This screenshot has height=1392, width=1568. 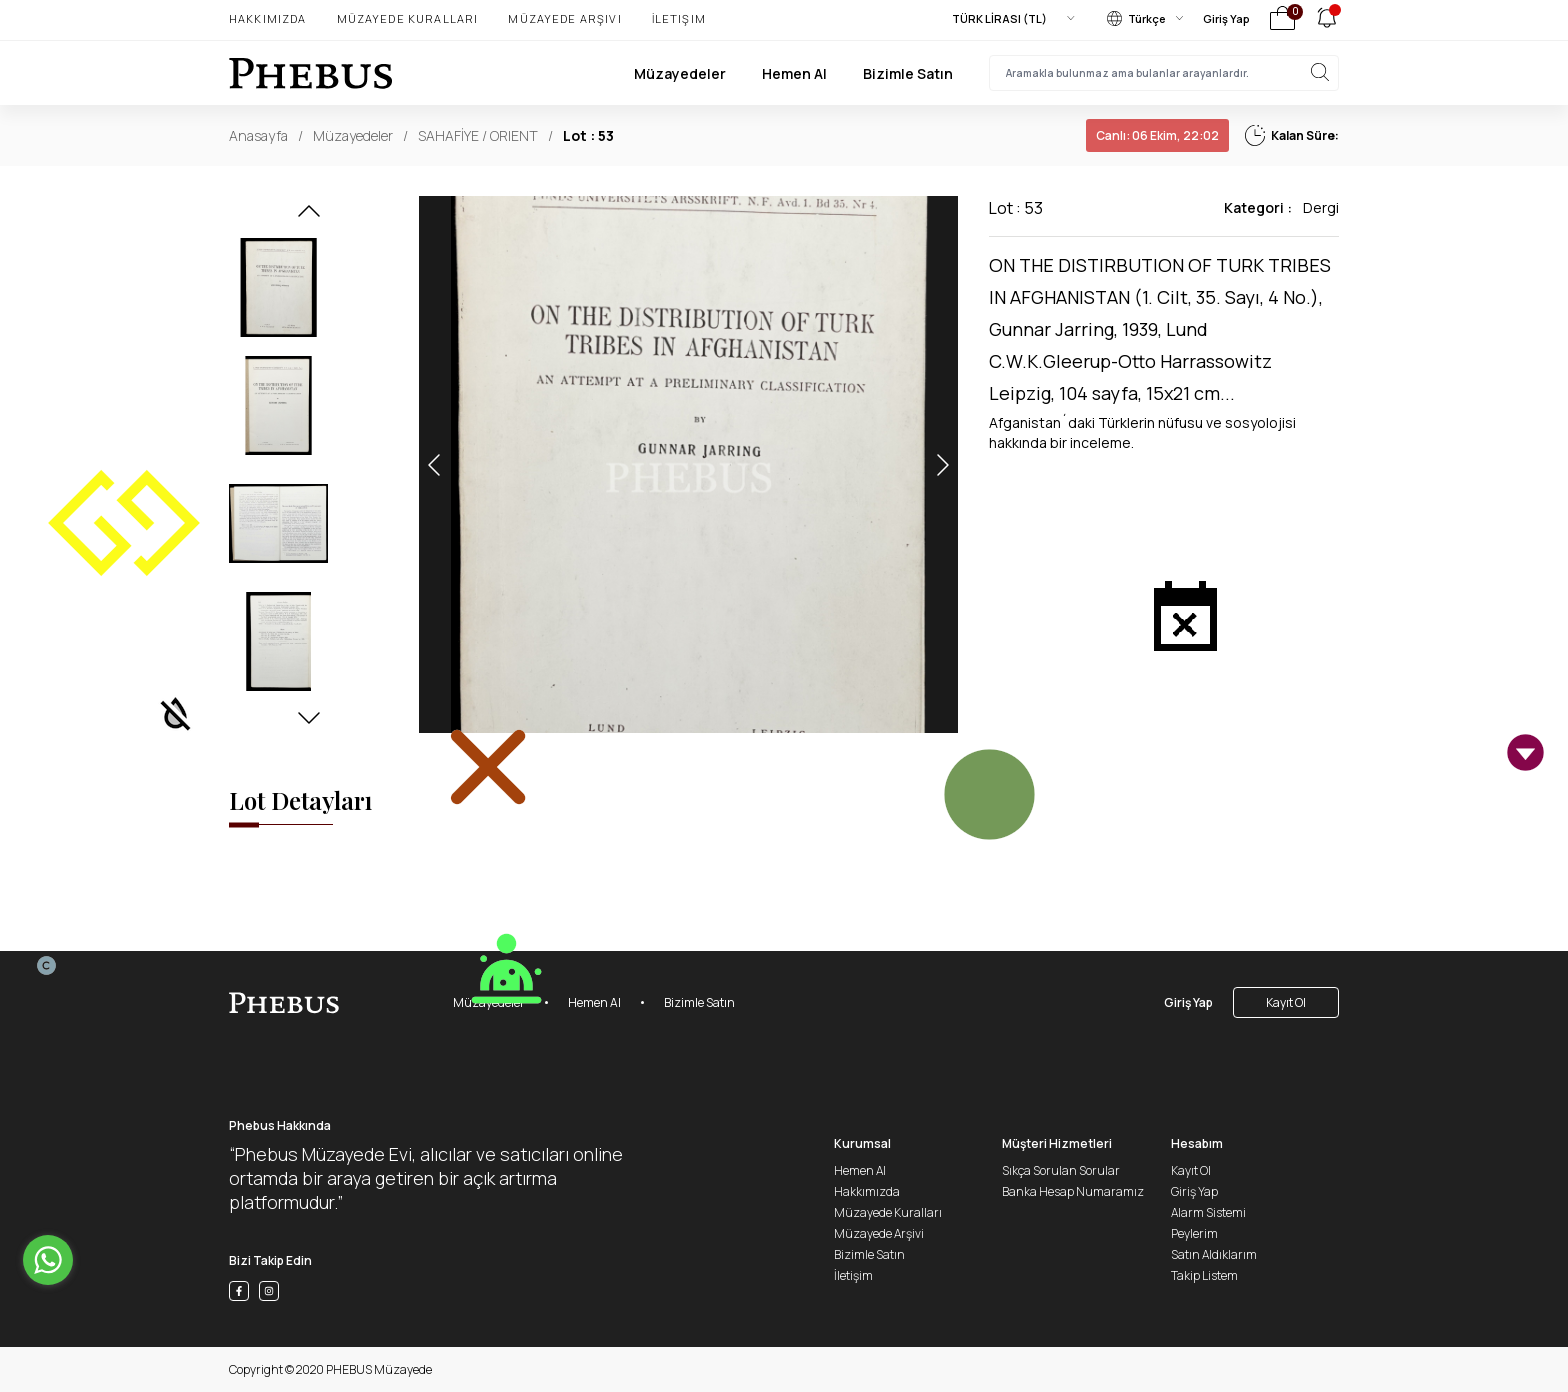 I want to click on gg gaming platform logo, so click(x=124, y=523).